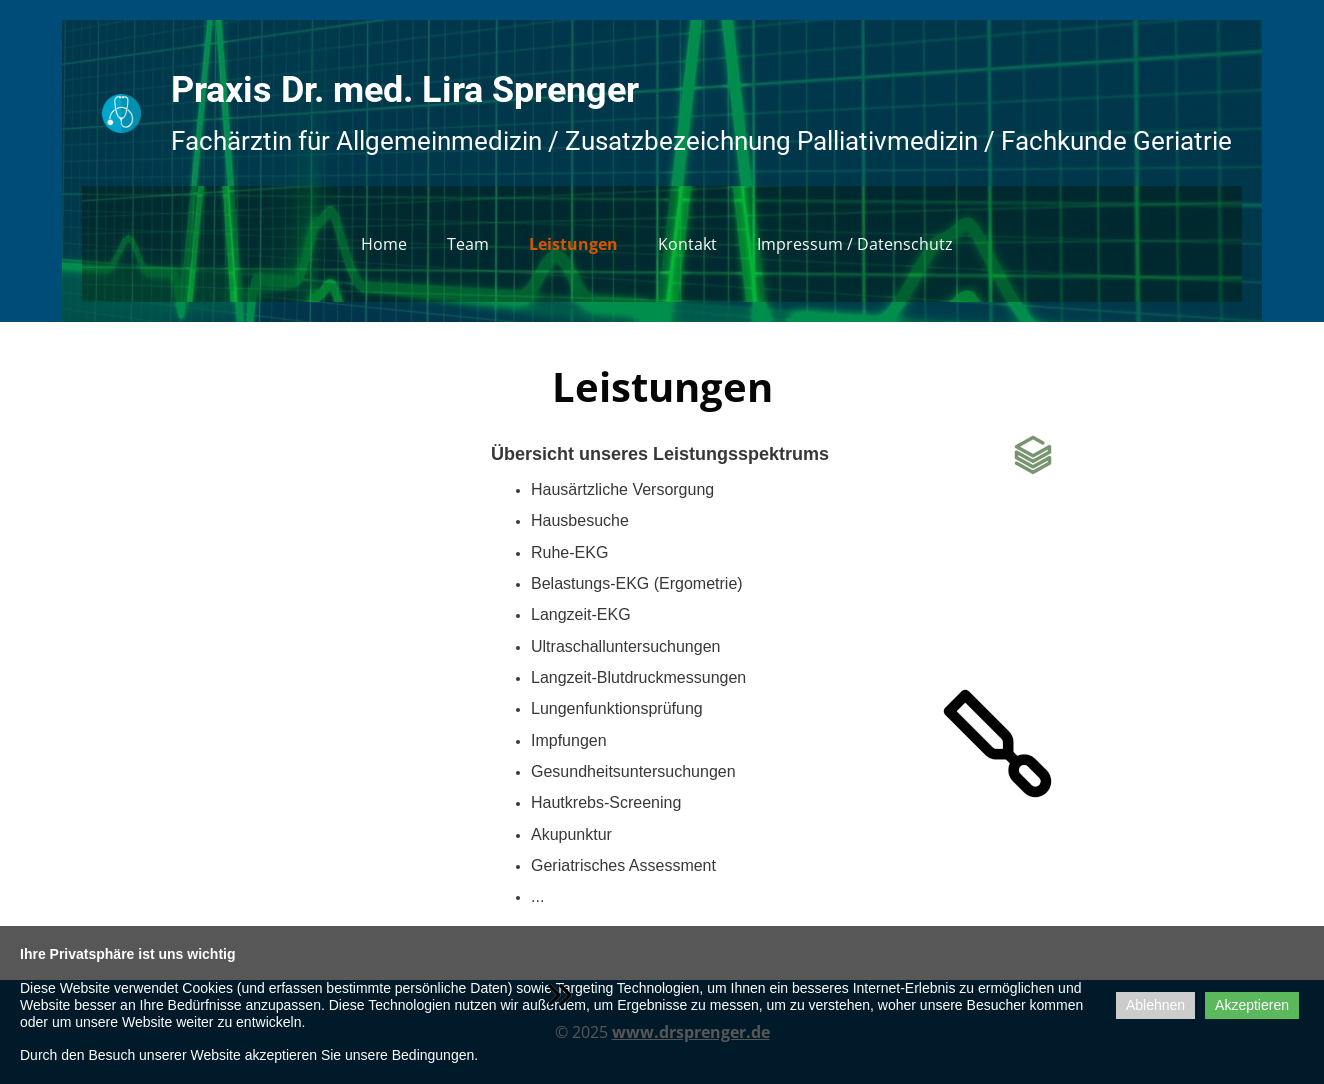 The width and height of the screenshot is (1324, 1084). I want to click on access sculpting or carving tools, so click(997, 743).